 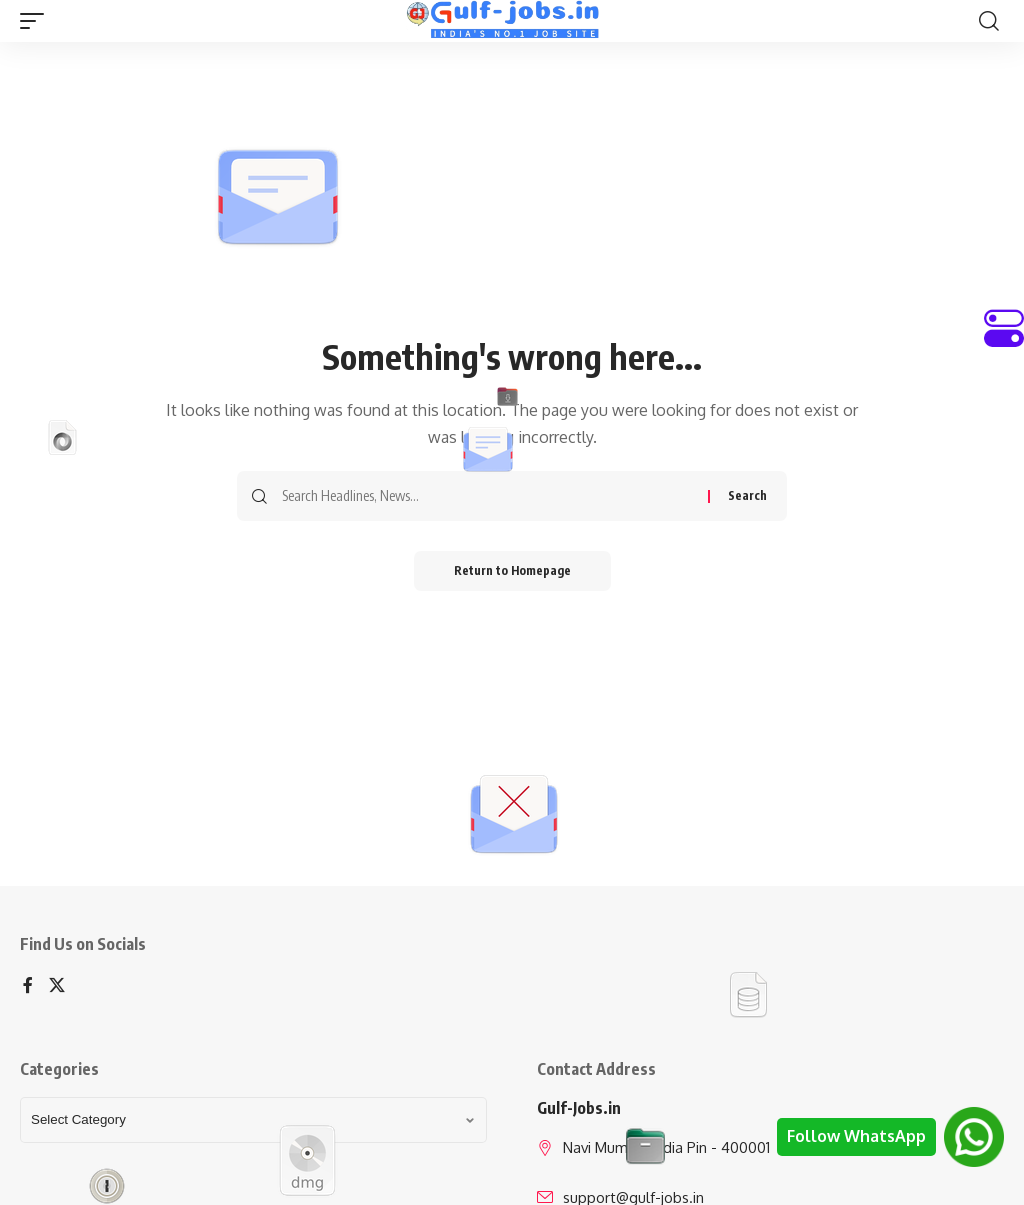 What do you see at coordinates (62, 437) in the screenshot?
I see `a JSON file type indicator` at bounding box center [62, 437].